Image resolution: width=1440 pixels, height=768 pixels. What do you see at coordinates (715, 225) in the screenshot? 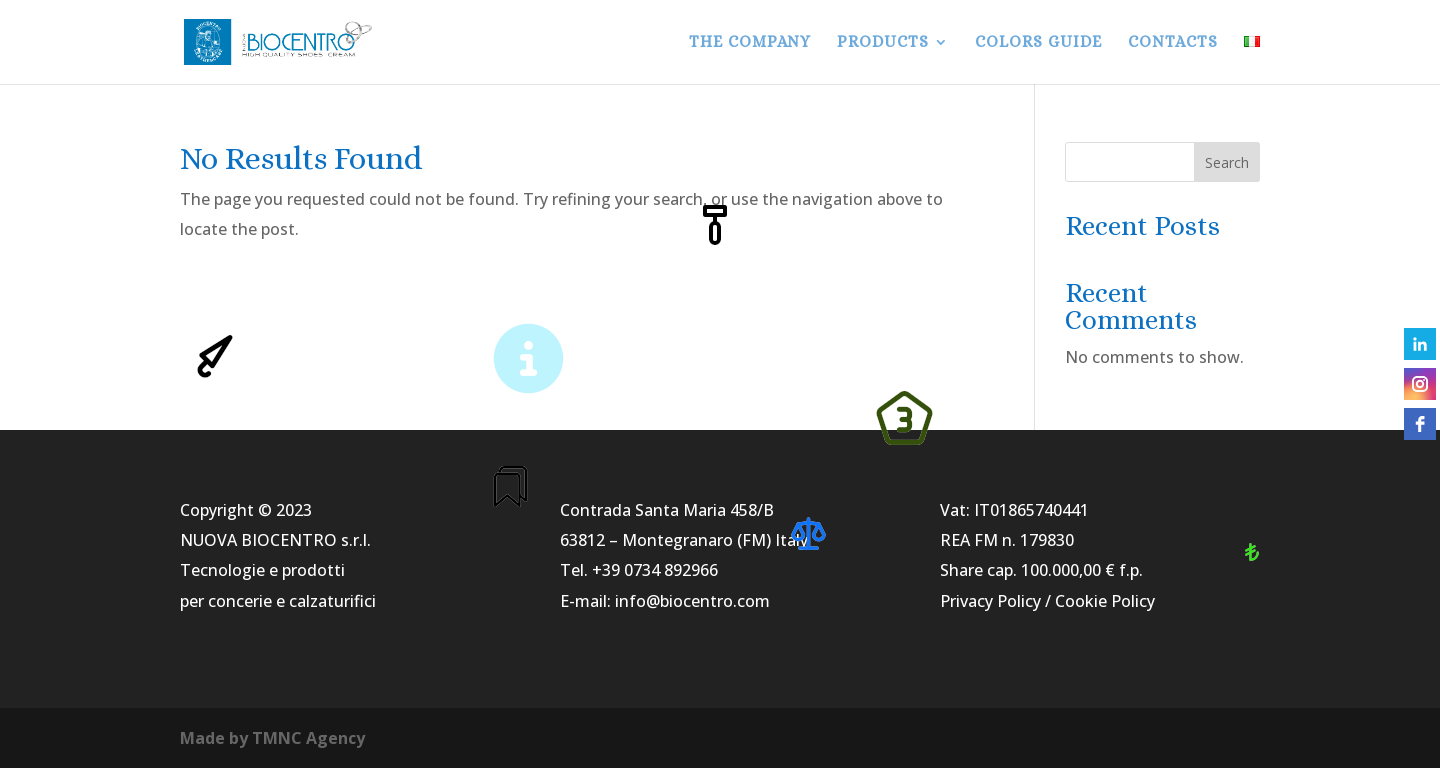
I see `grooming or personal care tools` at bounding box center [715, 225].